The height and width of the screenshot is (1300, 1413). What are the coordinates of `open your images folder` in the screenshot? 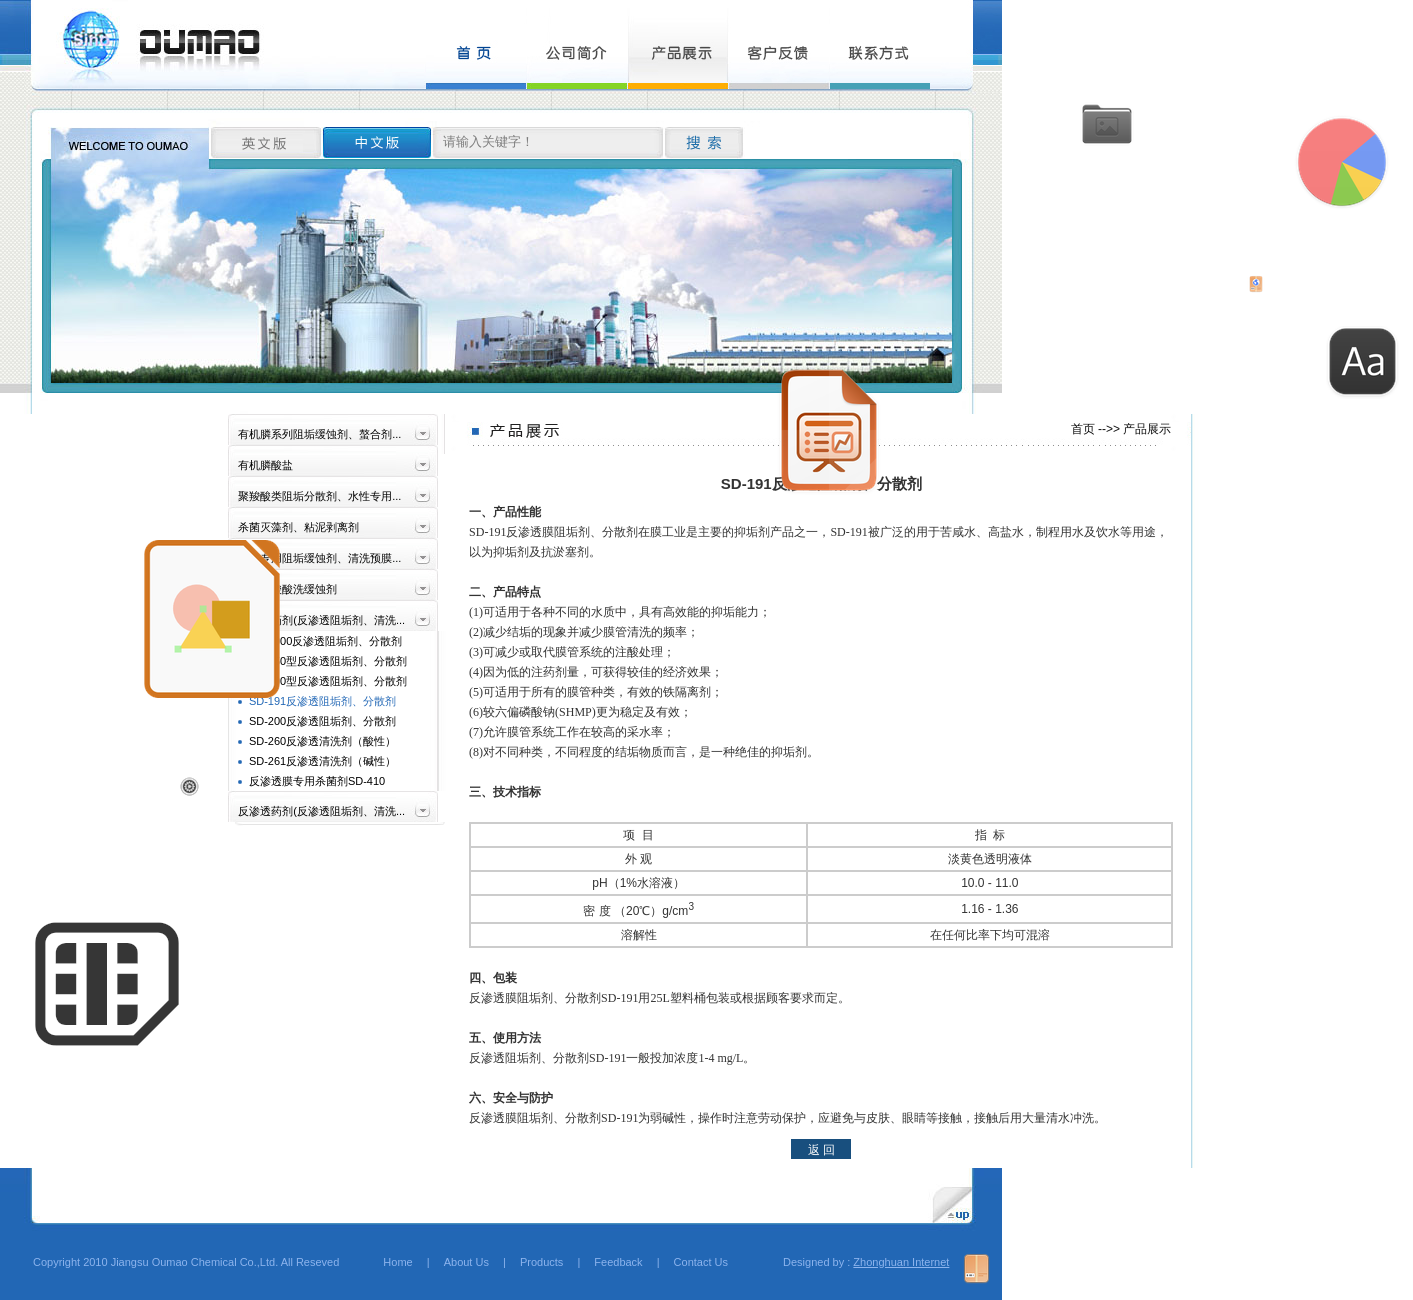 It's located at (1107, 124).